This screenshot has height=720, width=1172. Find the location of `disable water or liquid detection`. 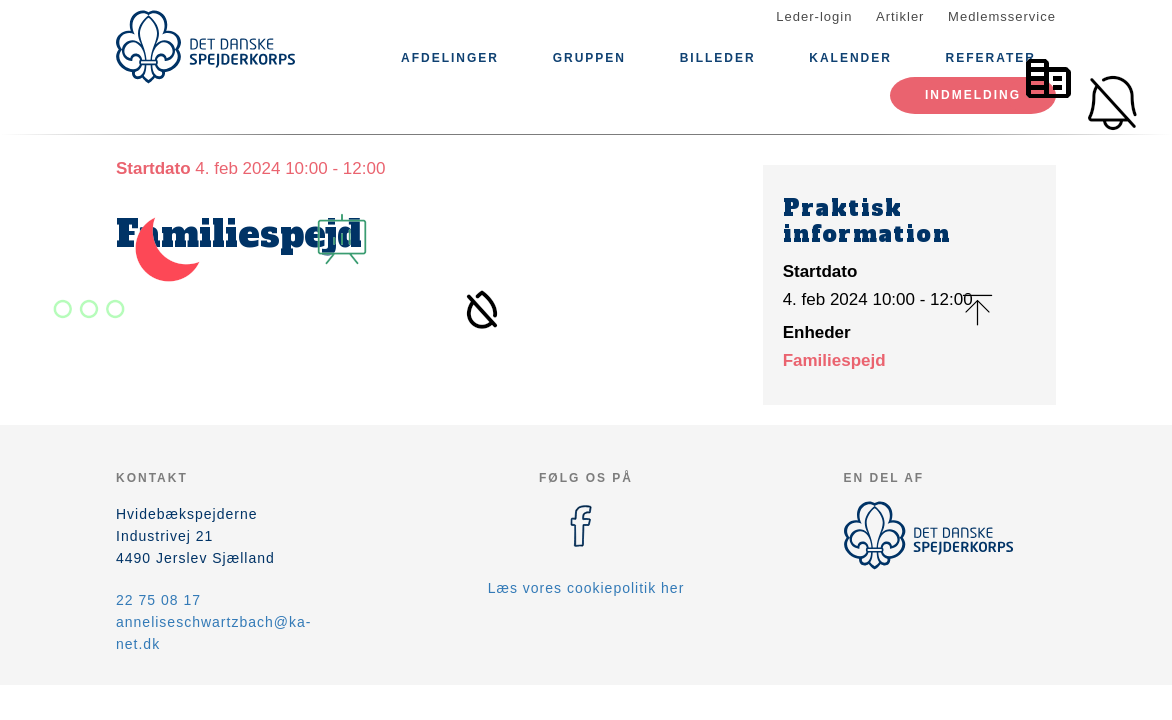

disable water or liquid detection is located at coordinates (482, 311).